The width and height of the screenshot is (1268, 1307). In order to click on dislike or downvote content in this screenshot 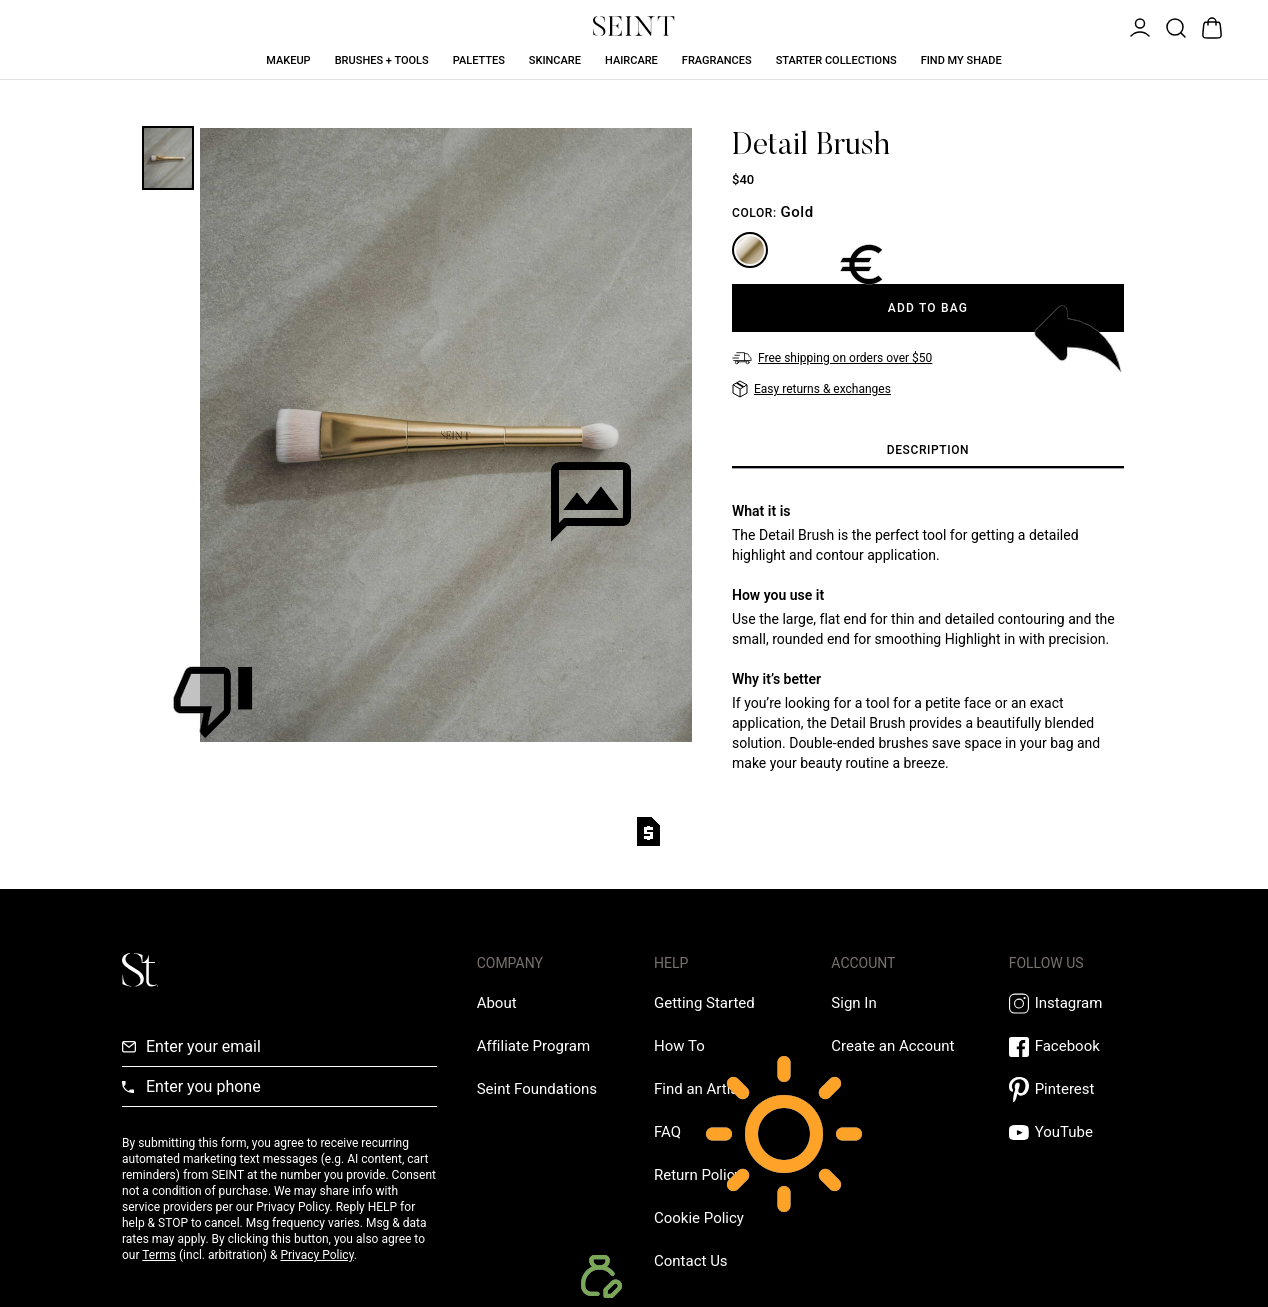, I will do `click(213, 699)`.